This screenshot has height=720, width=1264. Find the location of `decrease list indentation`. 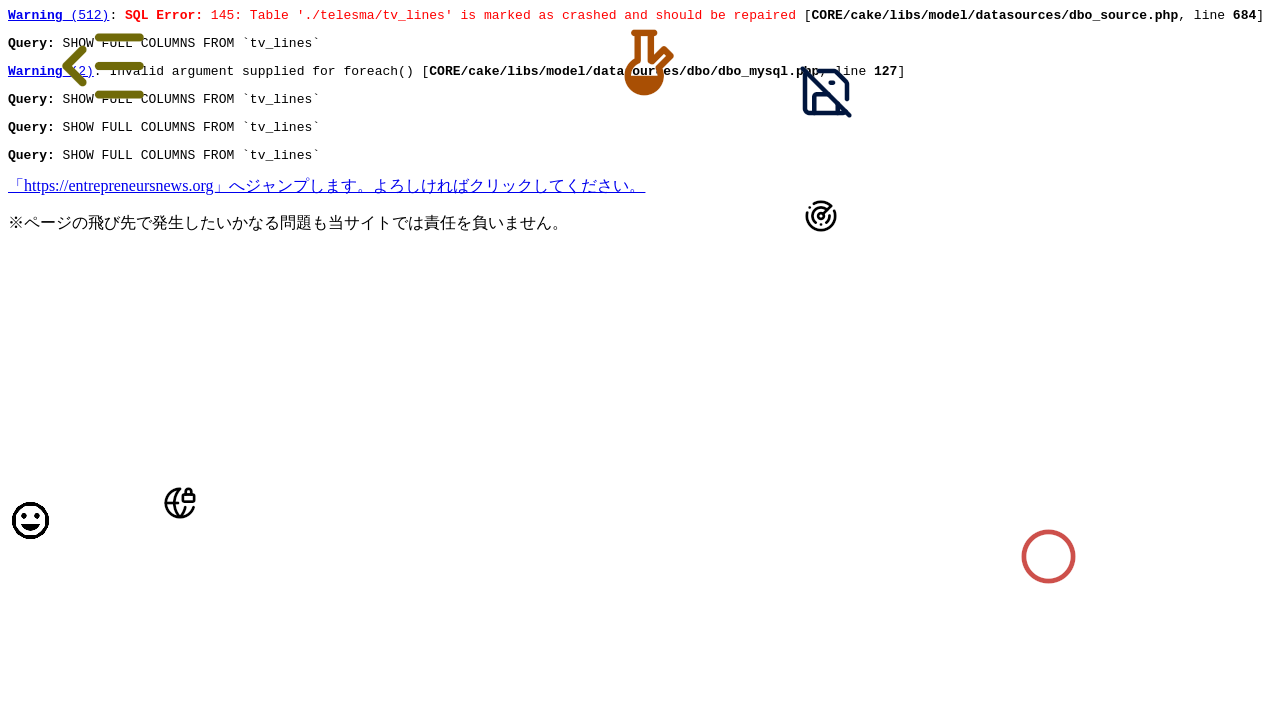

decrease list indentation is located at coordinates (103, 66).